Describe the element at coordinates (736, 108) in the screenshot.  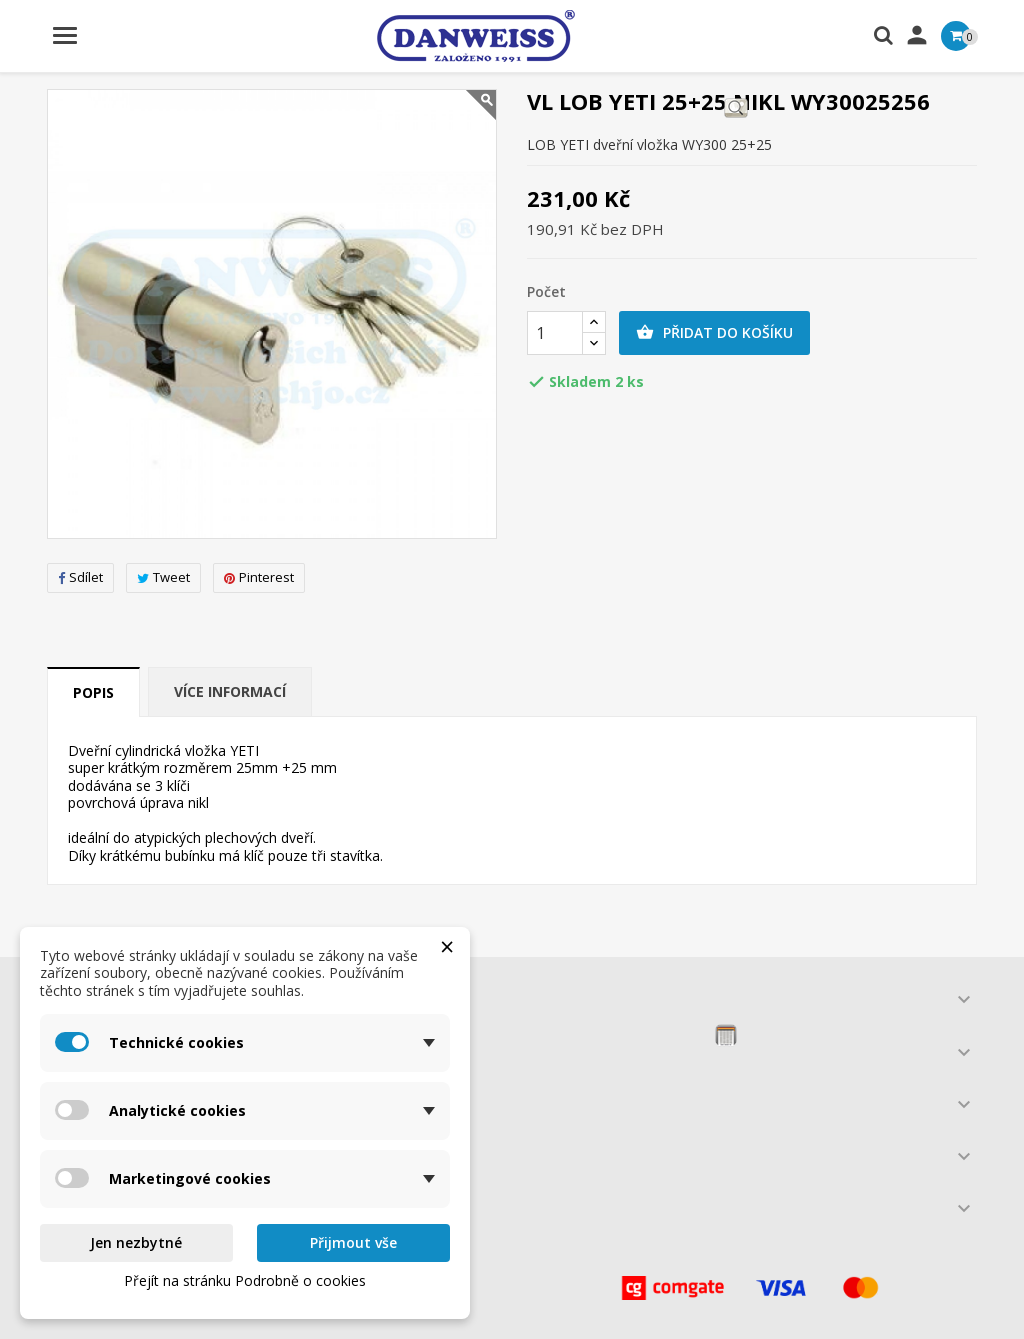
I see `open the photo viewer application` at that location.